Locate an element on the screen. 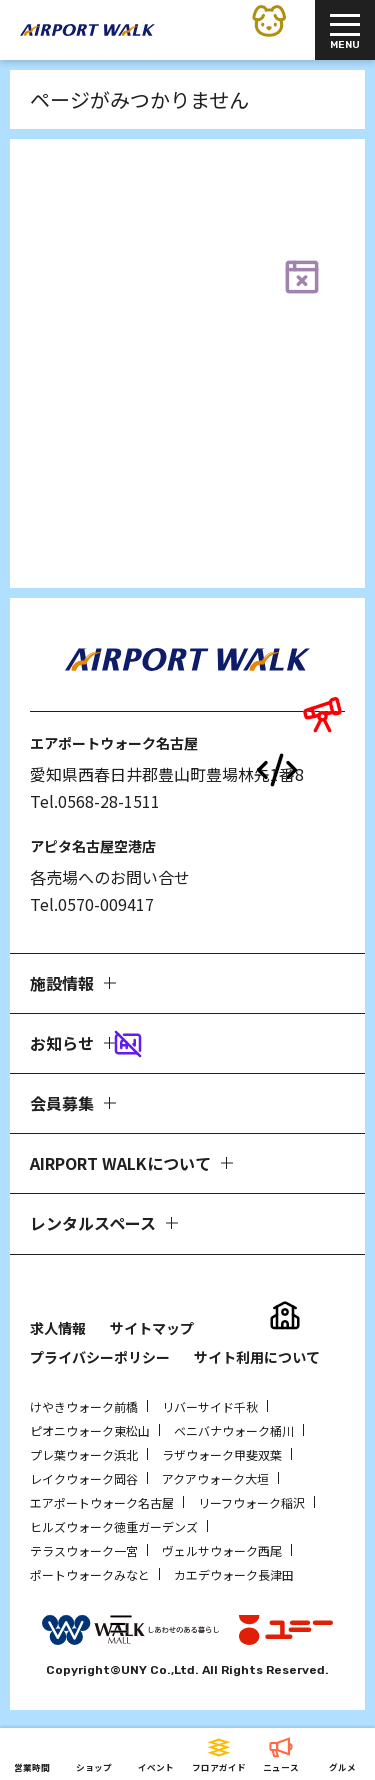 The height and width of the screenshot is (1780, 375). access education or school-related features is located at coordinates (285, 1316).